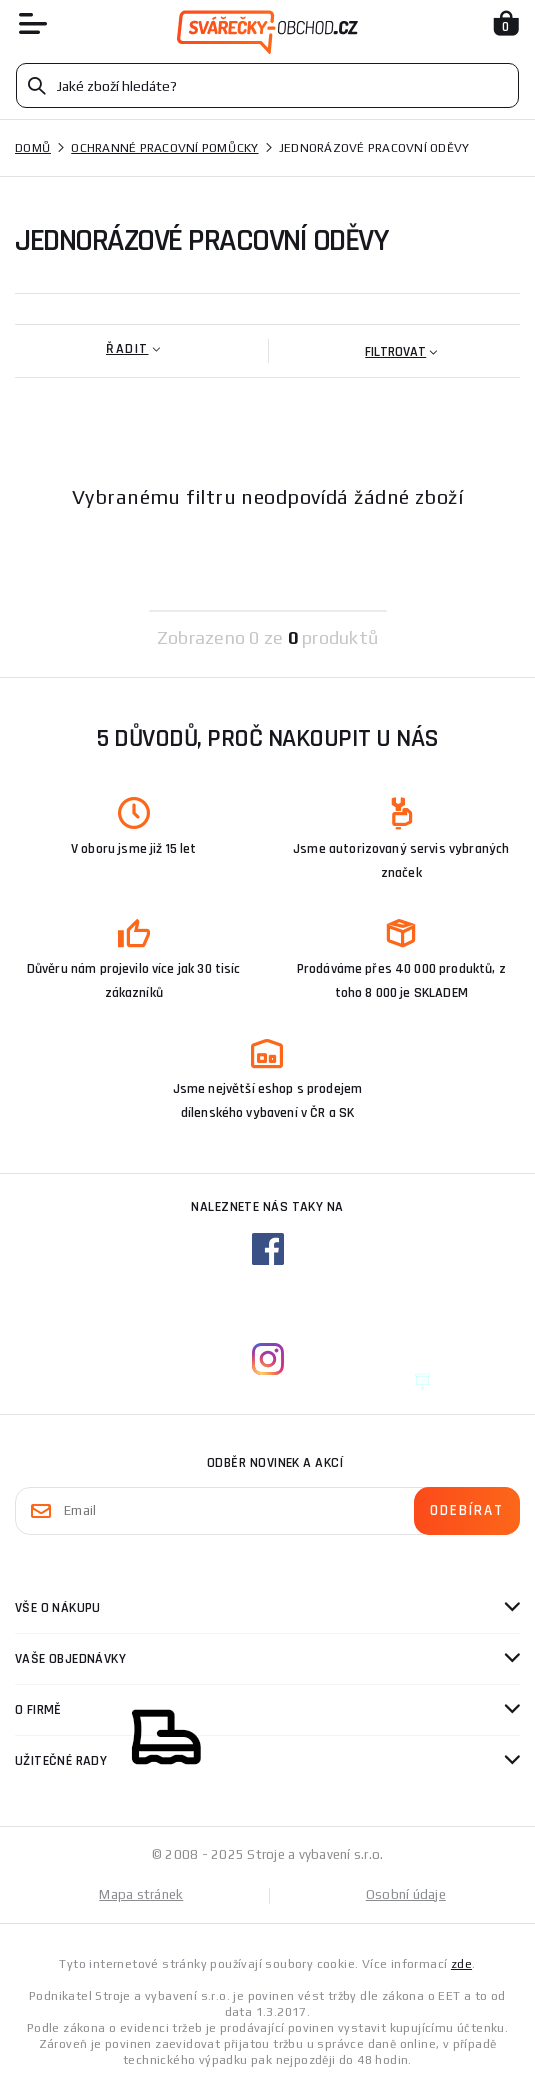 The image size is (535, 2084). Describe the element at coordinates (164, 1737) in the screenshot. I see `browse footwear or shoe products` at that location.